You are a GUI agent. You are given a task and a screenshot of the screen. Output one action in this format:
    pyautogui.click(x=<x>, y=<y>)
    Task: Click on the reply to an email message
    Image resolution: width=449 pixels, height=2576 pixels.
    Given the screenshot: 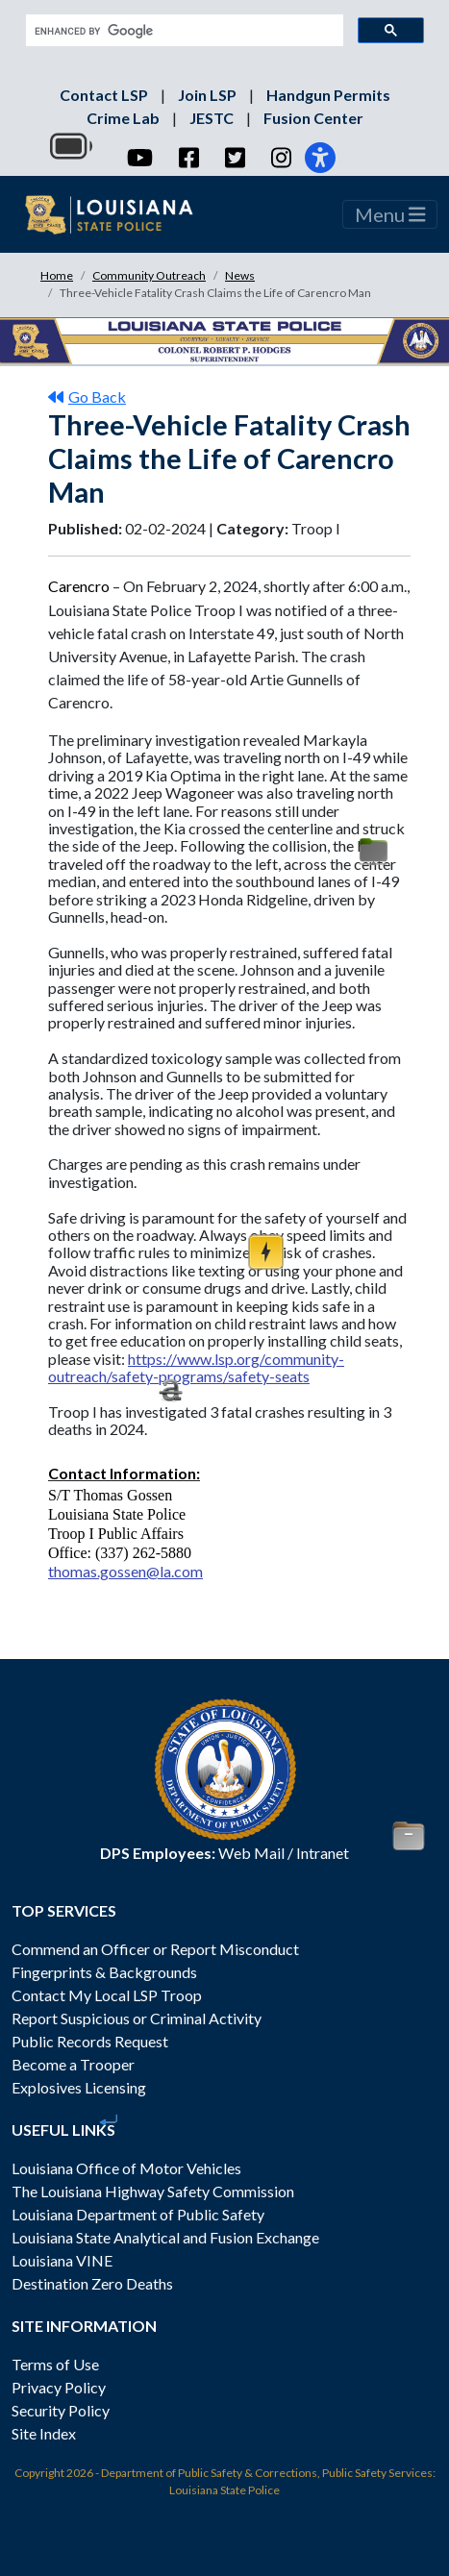 What is the action you would take?
    pyautogui.click(x=108, y=2119)
    